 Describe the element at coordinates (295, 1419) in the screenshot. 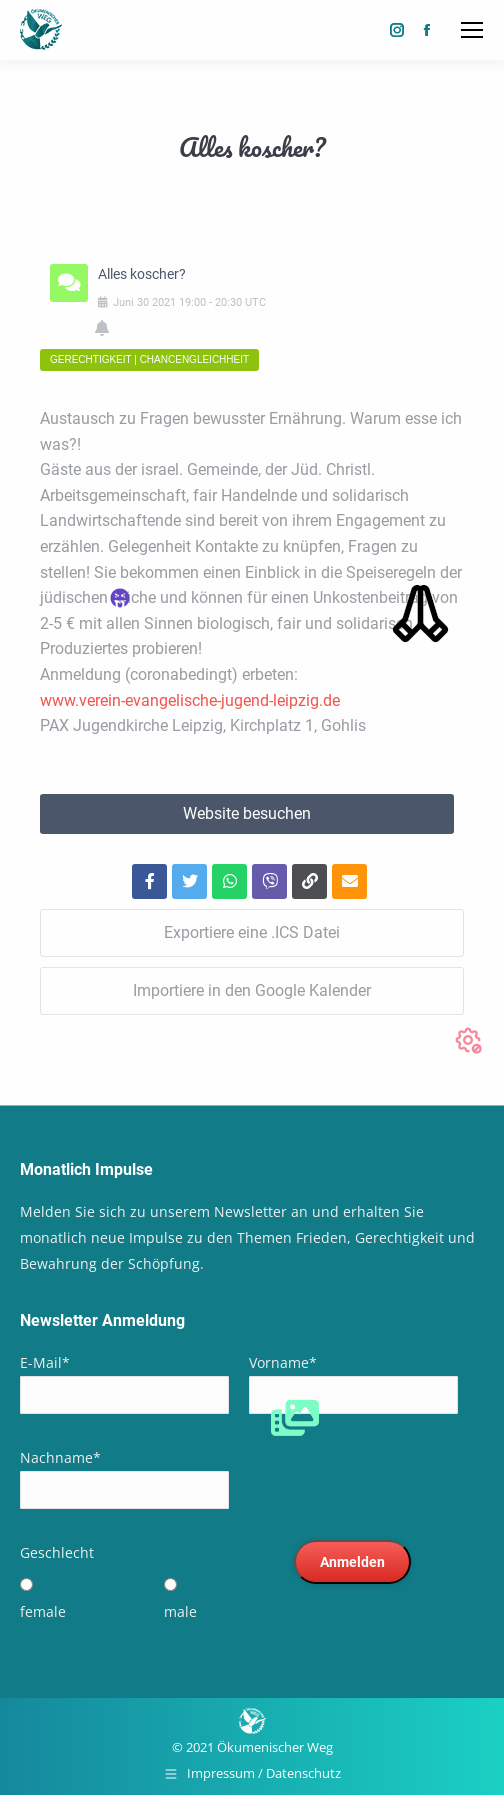

I see `access photo and video gallery` at that location.